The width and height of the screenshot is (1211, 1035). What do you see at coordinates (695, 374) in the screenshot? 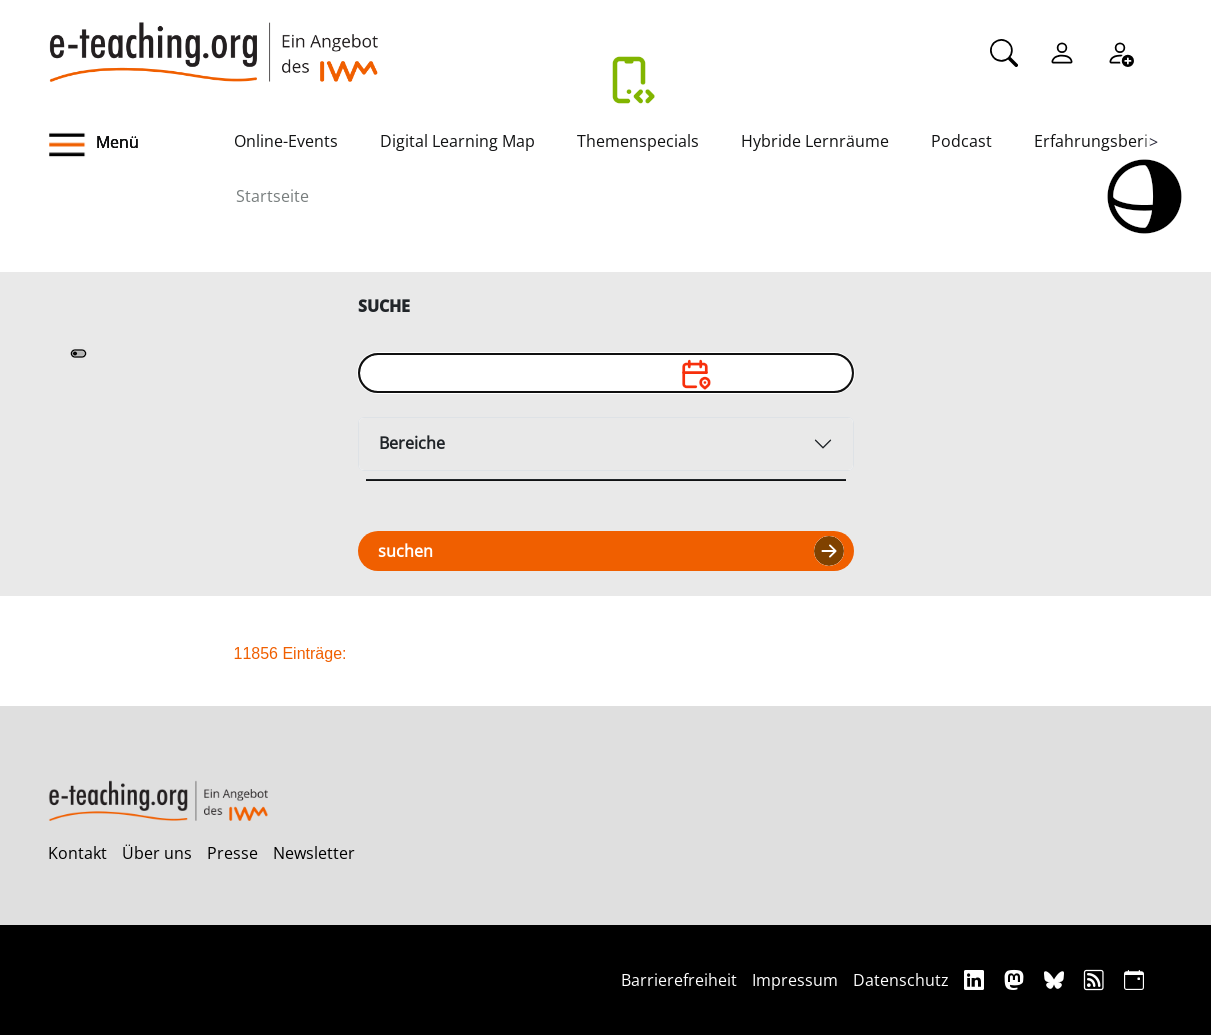
I see `pin an event to a specific location` at bounding box center [695, 374].